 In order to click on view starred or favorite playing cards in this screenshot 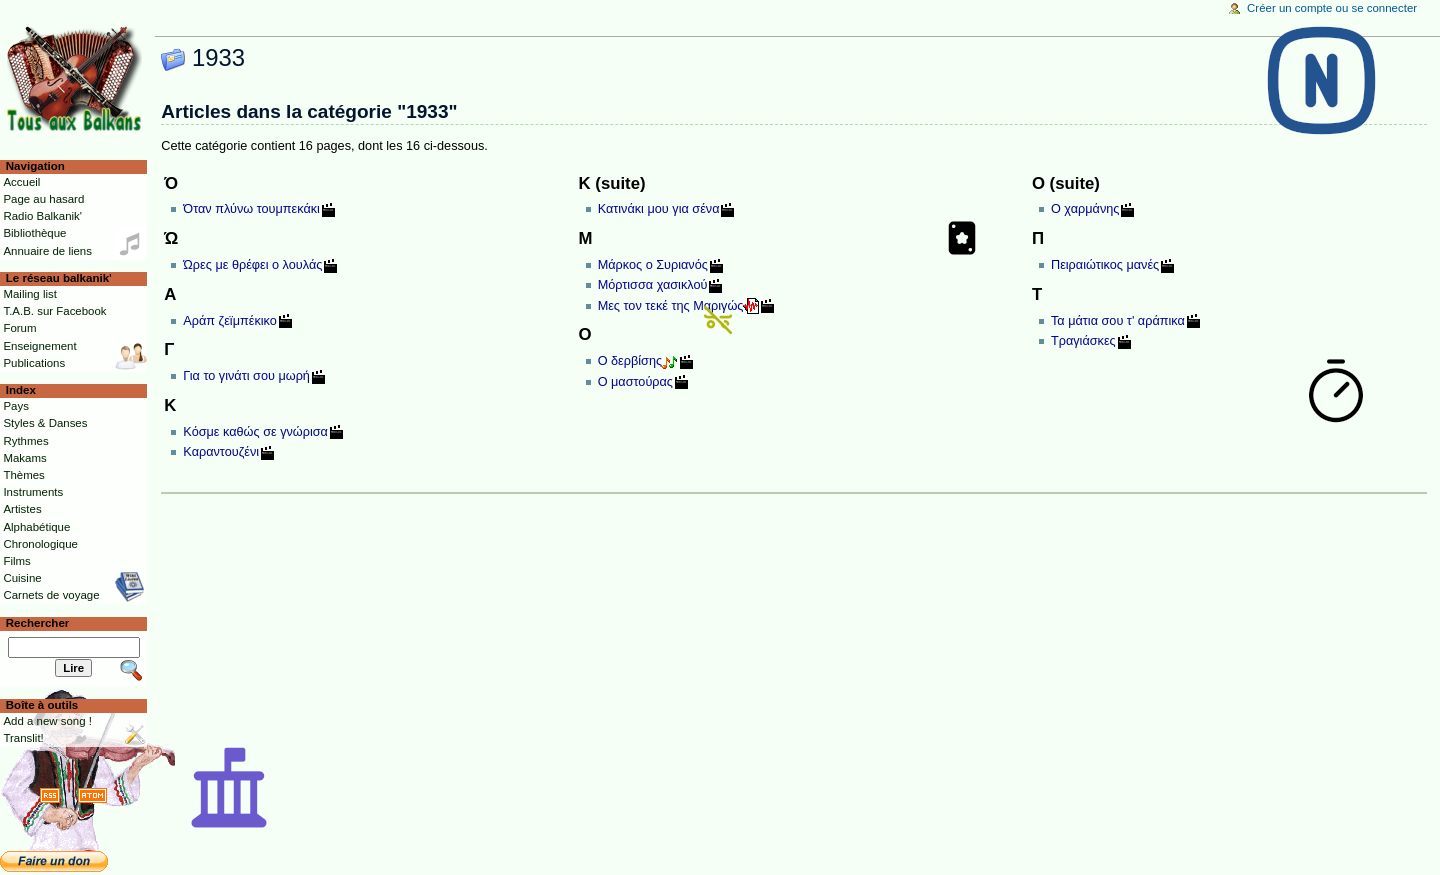, I will do `click(962, 238)`.